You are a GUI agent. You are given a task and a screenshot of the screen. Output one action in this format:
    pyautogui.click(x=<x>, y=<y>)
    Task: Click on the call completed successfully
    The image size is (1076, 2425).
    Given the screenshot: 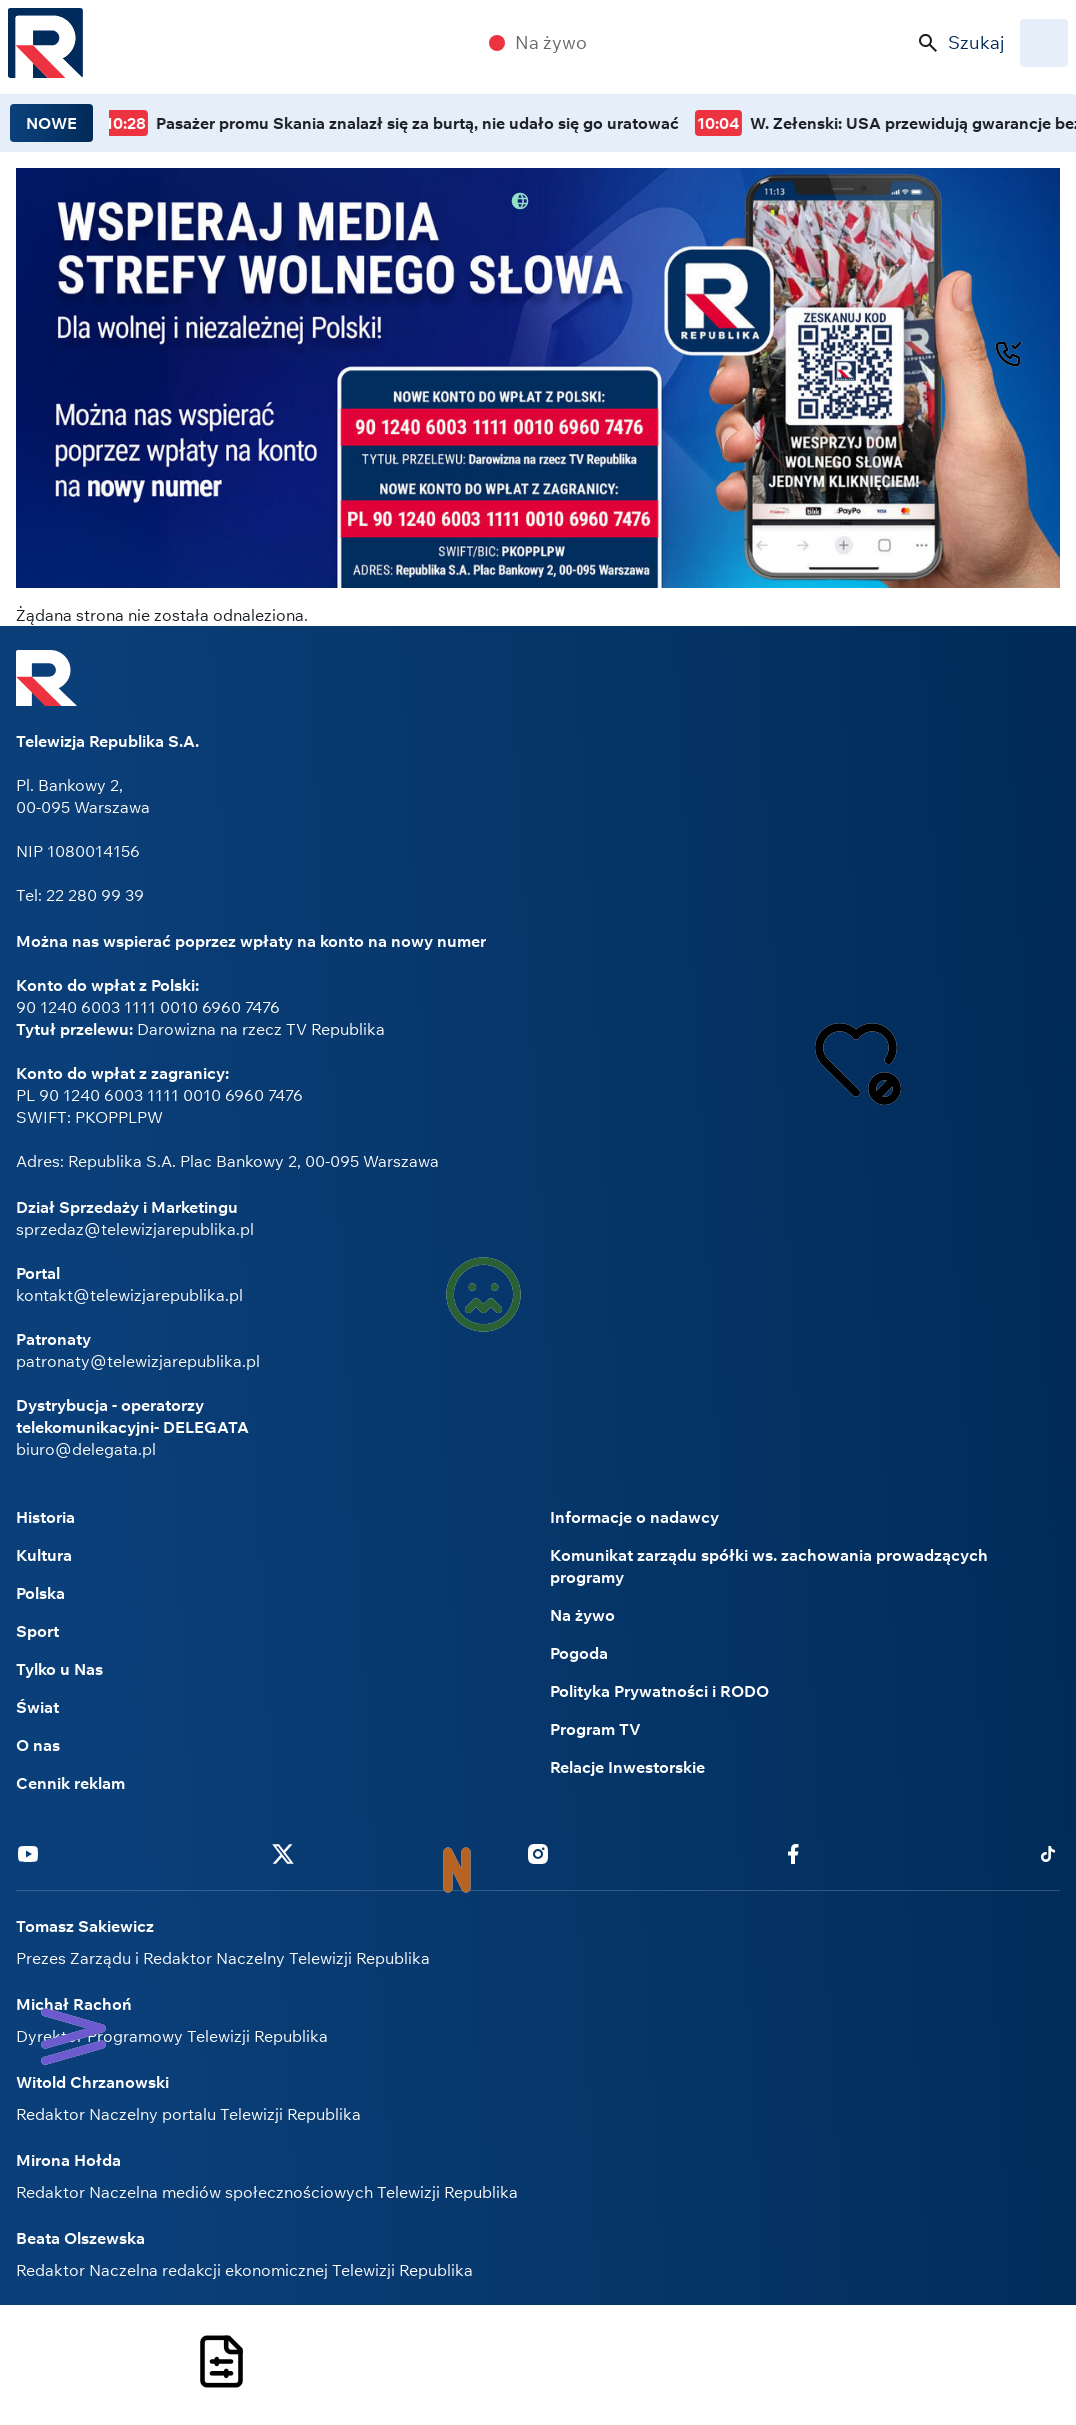 What is the action you would take?
    pyautogui.click(x=1008, y=353)
    